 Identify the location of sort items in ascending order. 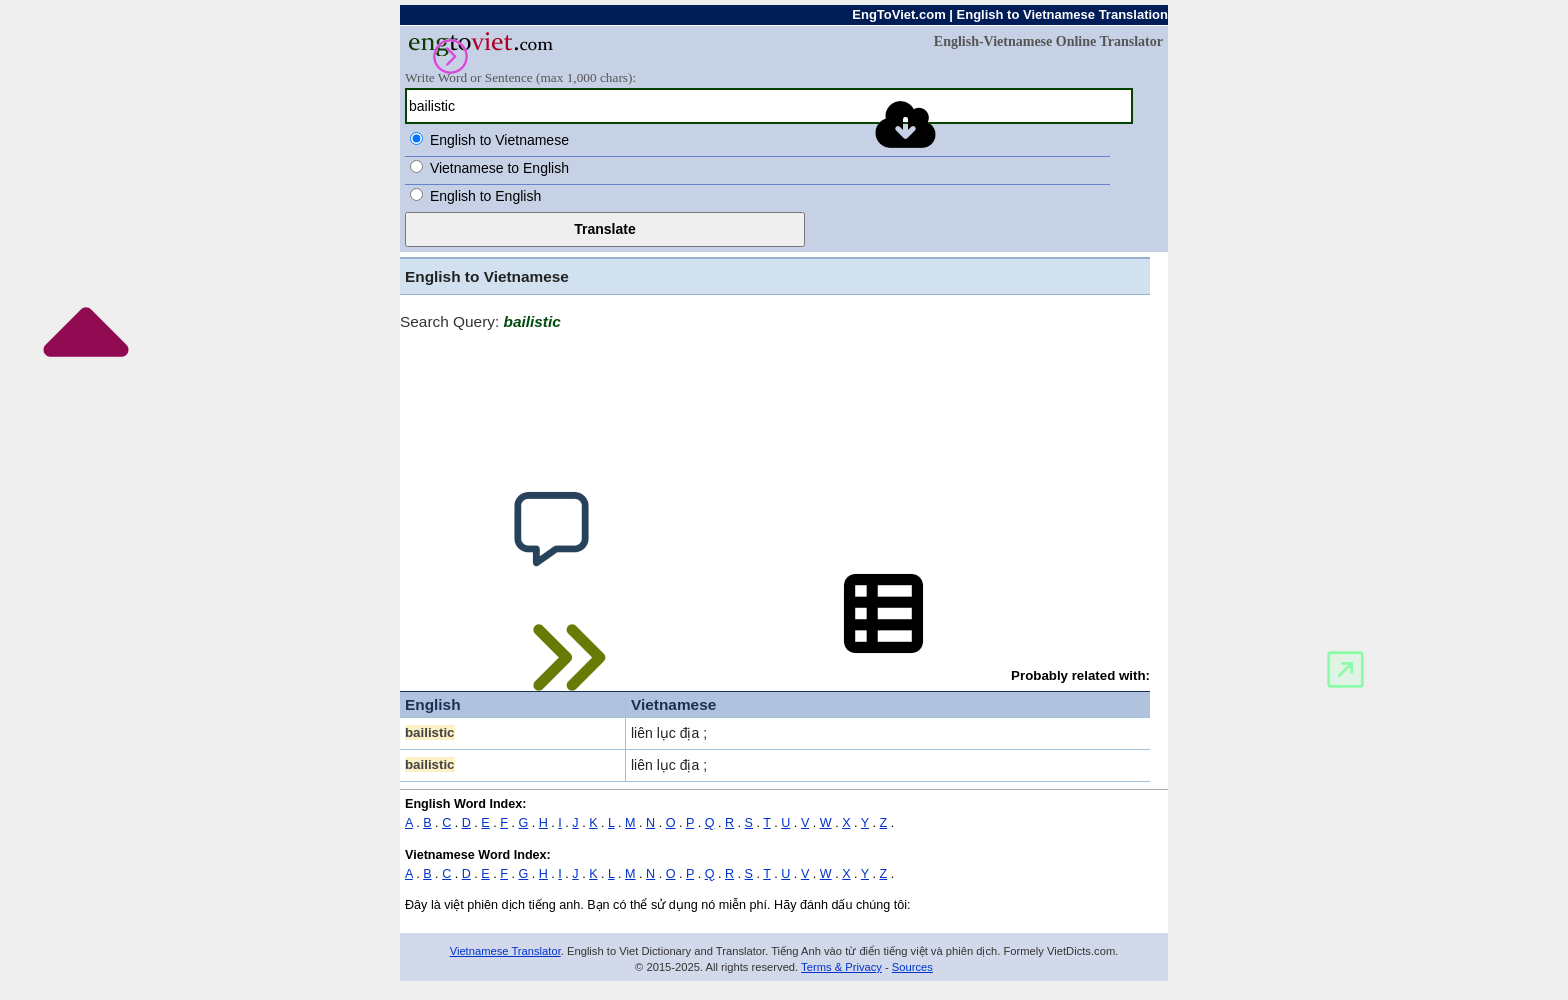
(86, 364).